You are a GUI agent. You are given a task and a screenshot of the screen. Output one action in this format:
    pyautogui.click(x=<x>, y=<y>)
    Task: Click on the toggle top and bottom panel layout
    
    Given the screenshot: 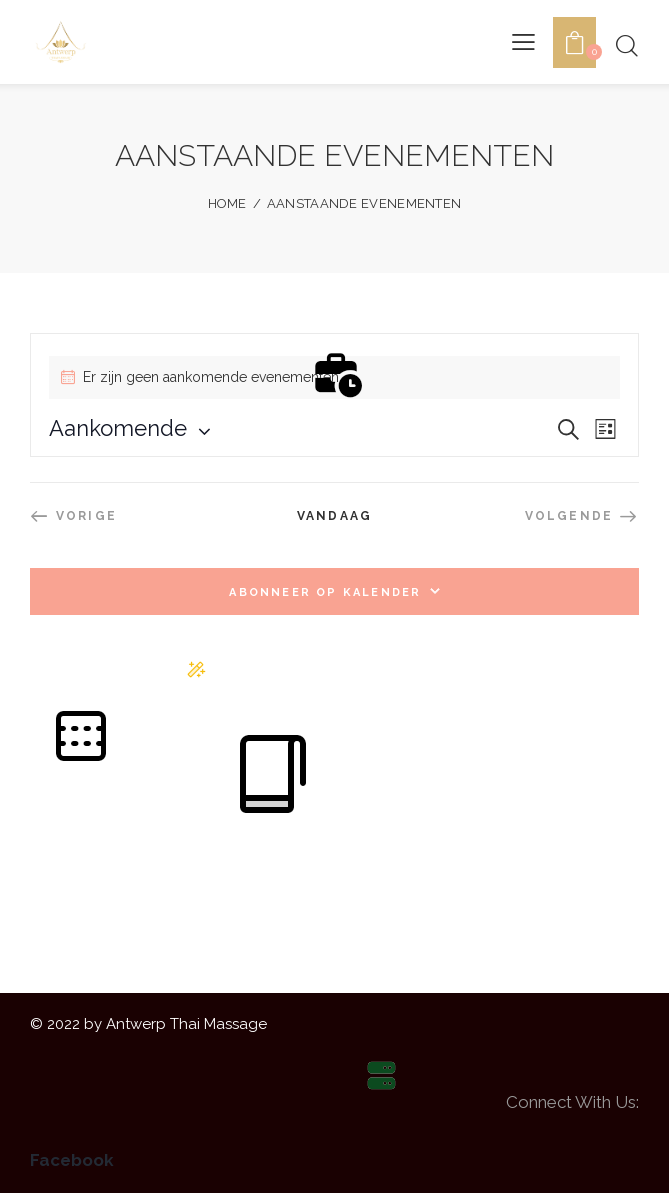 What is the action you would take?
    pyautogui.click(x=81, y=736)
    